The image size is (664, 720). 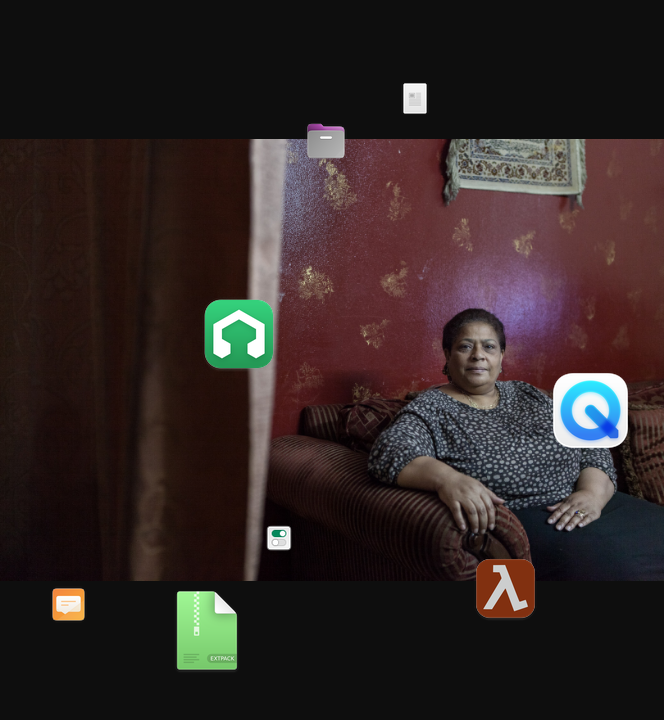 I want to click on launch half-life: alyx game, so click(x=505, y=588).